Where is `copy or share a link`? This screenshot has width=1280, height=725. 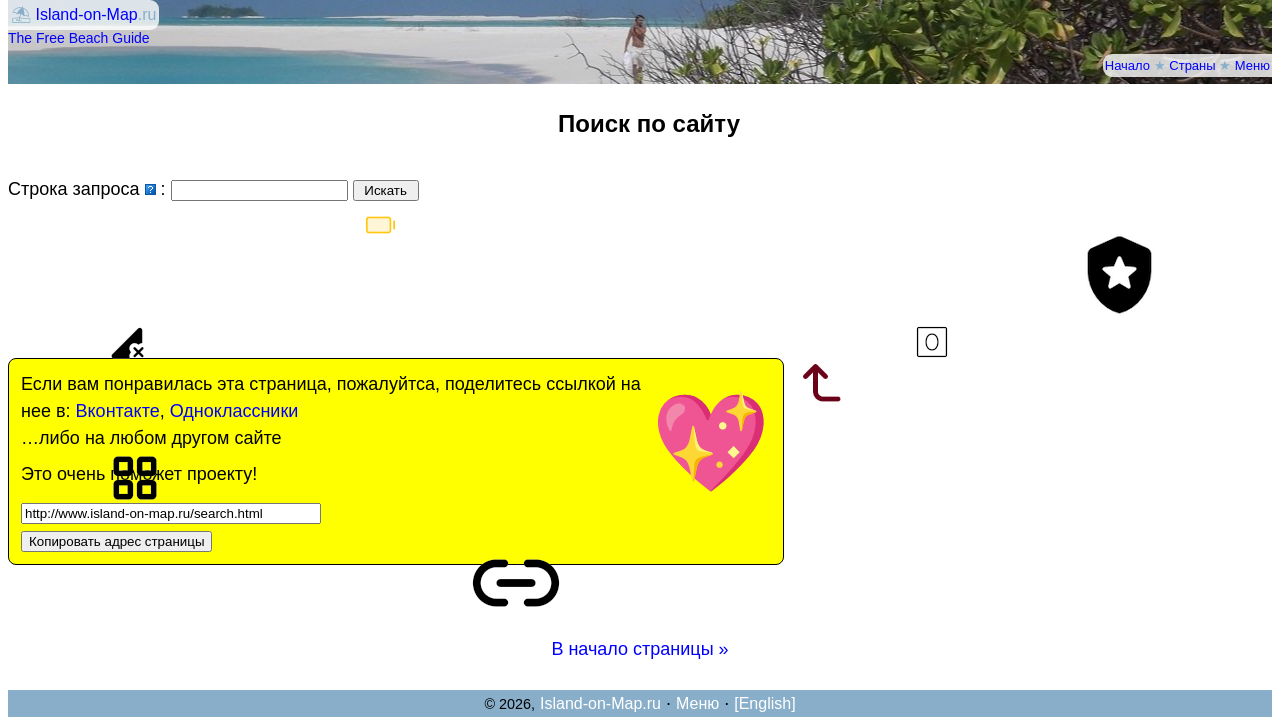
copy or share a link is located at coordinates (516, 583).